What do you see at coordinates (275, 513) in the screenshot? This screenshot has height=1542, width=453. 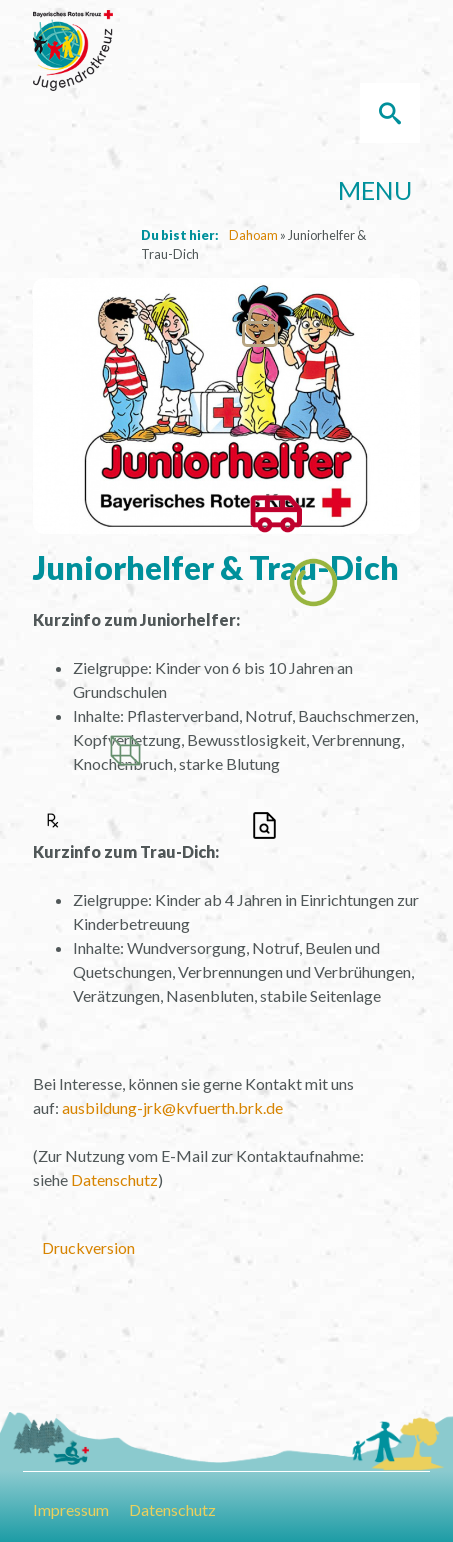 I see `track delivery or shipping status` at bounding box center [275, 513].